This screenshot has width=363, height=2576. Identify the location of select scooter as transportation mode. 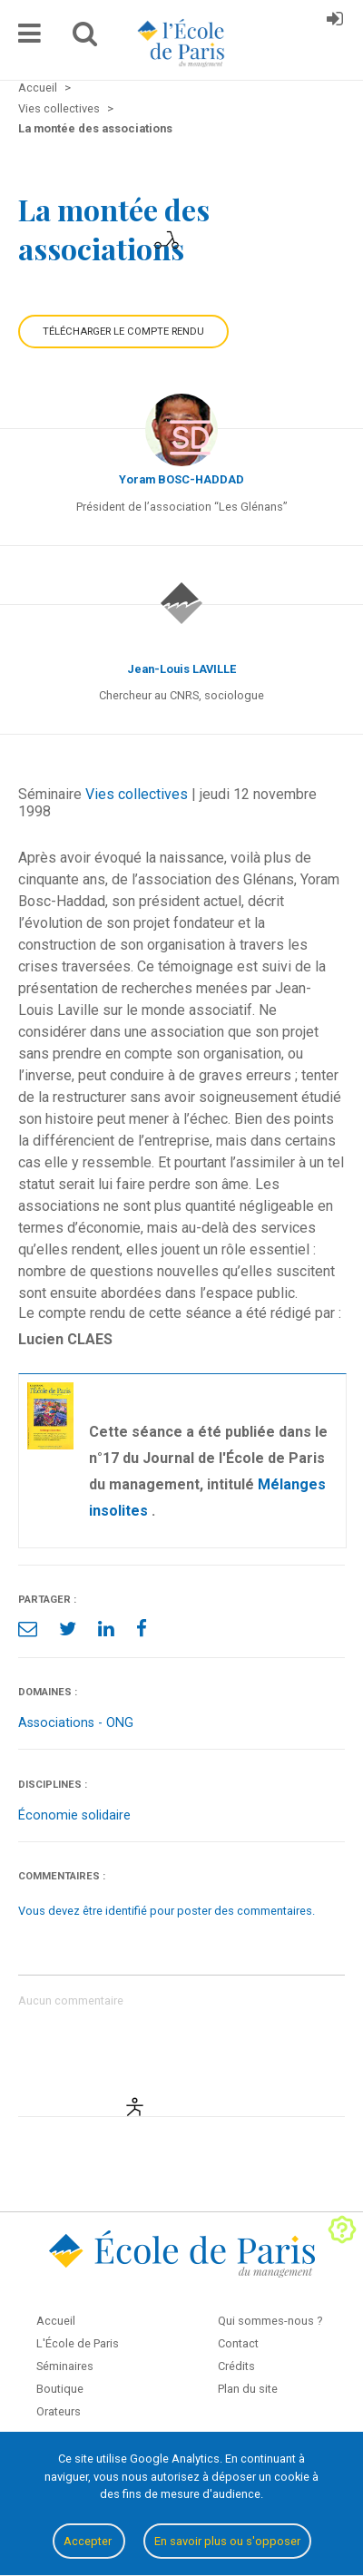
(166, 240).